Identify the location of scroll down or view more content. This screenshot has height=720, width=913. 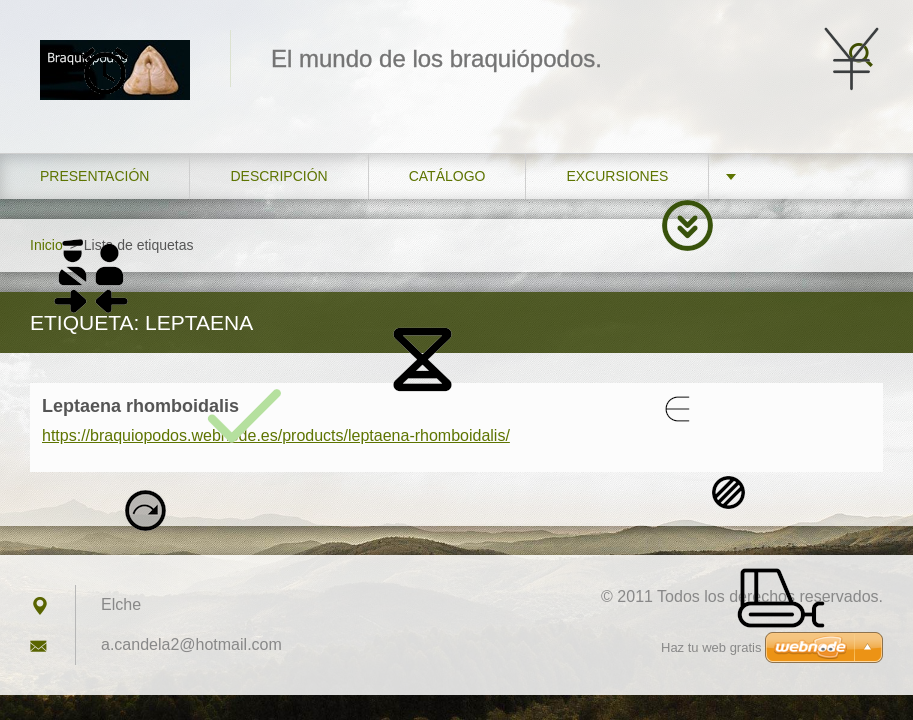
(687, 225).